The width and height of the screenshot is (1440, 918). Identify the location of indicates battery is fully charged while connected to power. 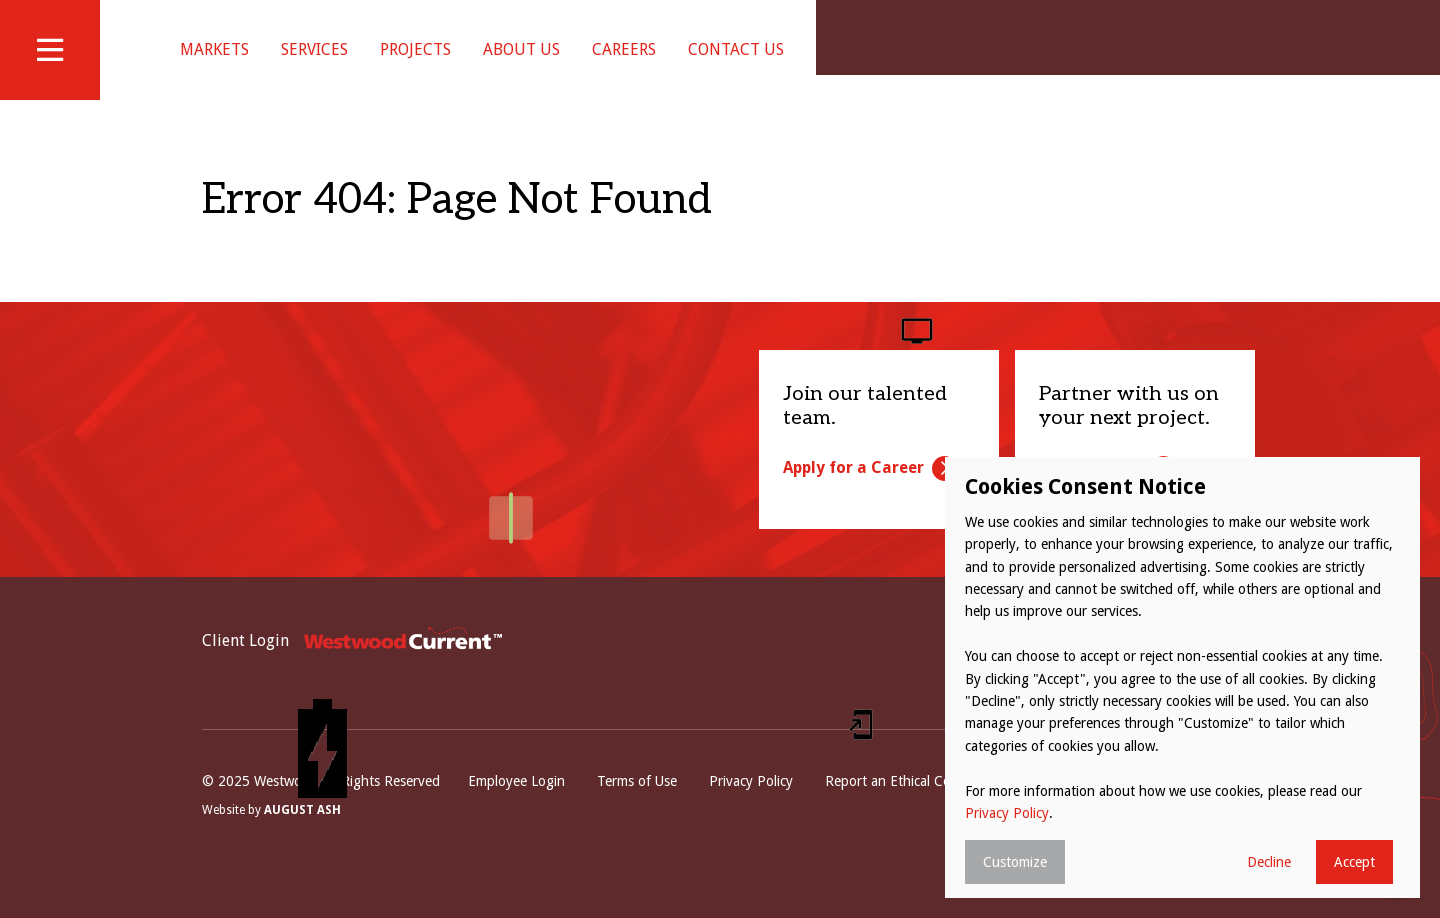
(322, 748).